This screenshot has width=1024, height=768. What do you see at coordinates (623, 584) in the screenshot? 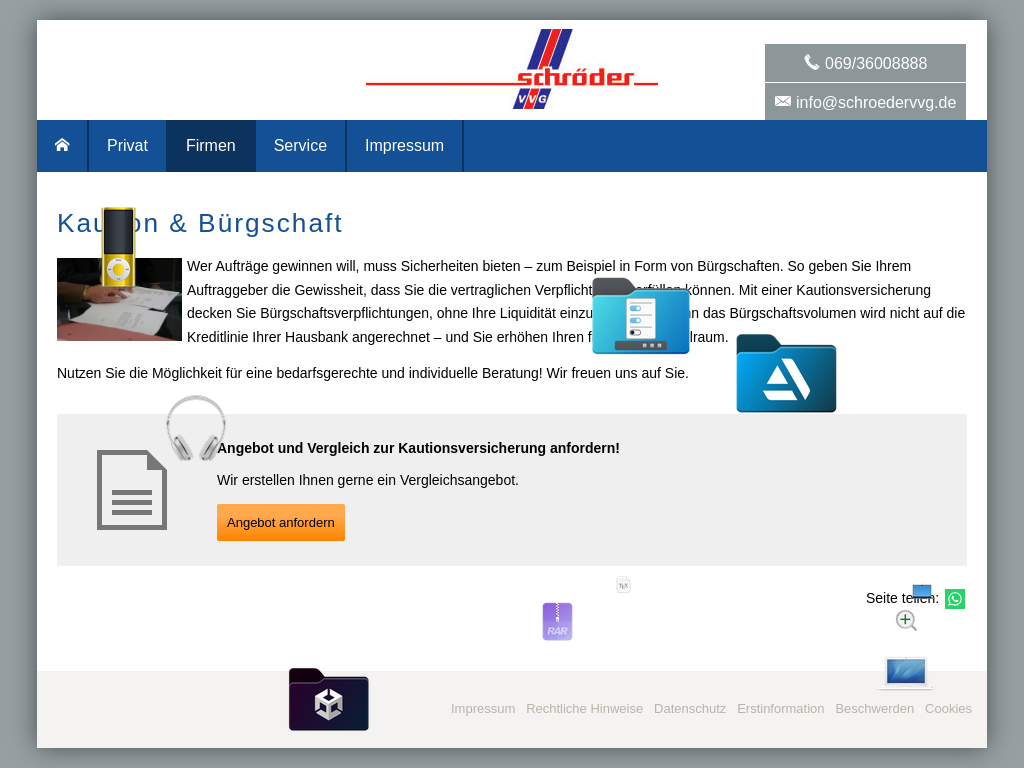
I see `a LaTeX or TeX document file` at bounding box center [623, 584].